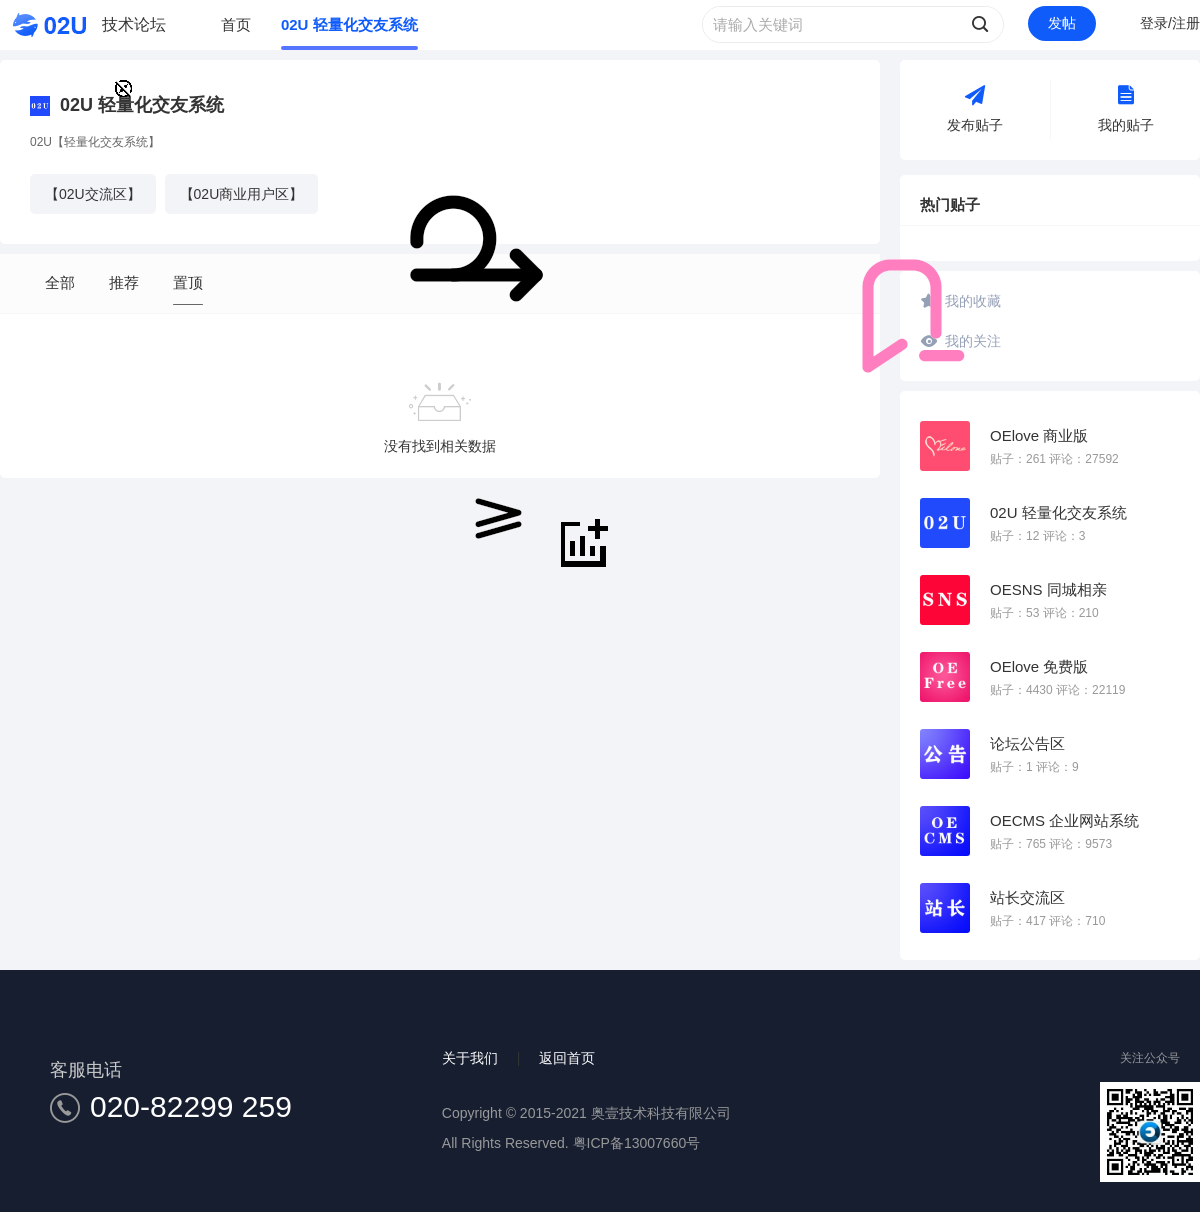 The width and height of the screenshot is (1200, 1212). Describe the element at coordinates (123, 88) in the screenshot. I see `disable compass or navigation features` at that location.